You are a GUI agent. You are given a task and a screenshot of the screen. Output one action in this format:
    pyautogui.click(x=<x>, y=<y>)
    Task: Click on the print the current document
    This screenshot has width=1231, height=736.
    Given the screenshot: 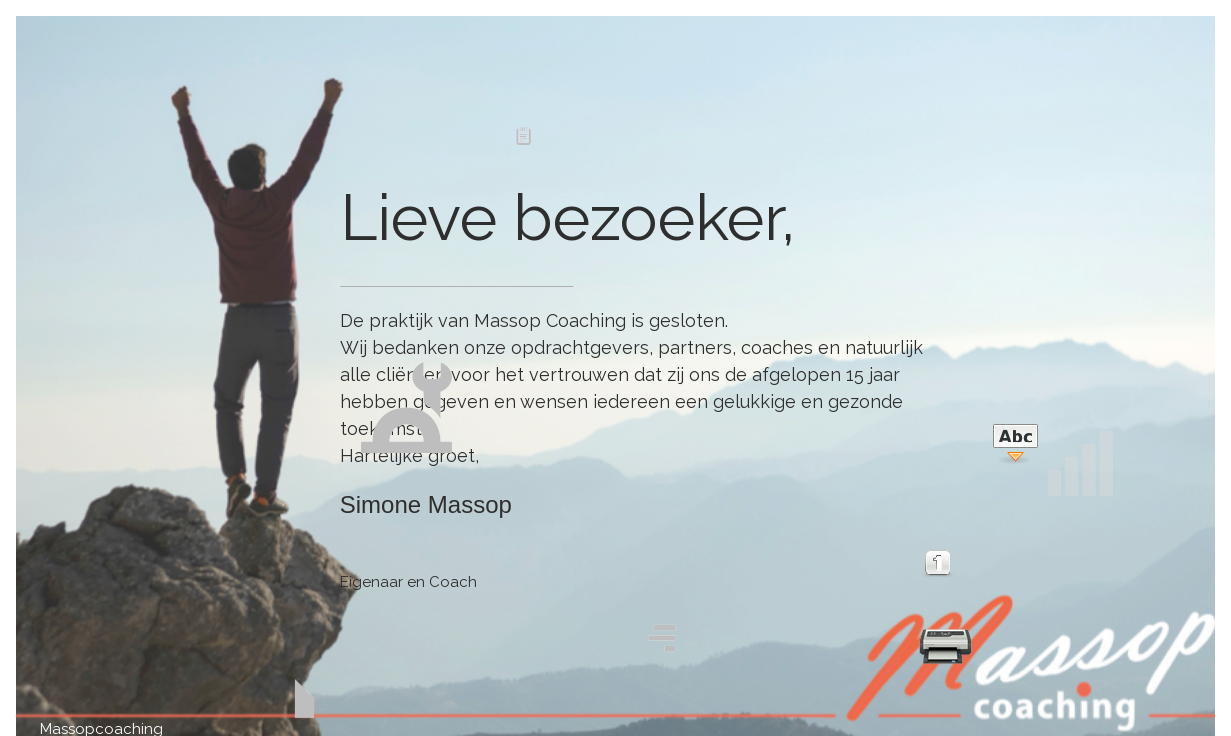 What is the action you would take?
    pyautogui.click(x=945, y=645)
    